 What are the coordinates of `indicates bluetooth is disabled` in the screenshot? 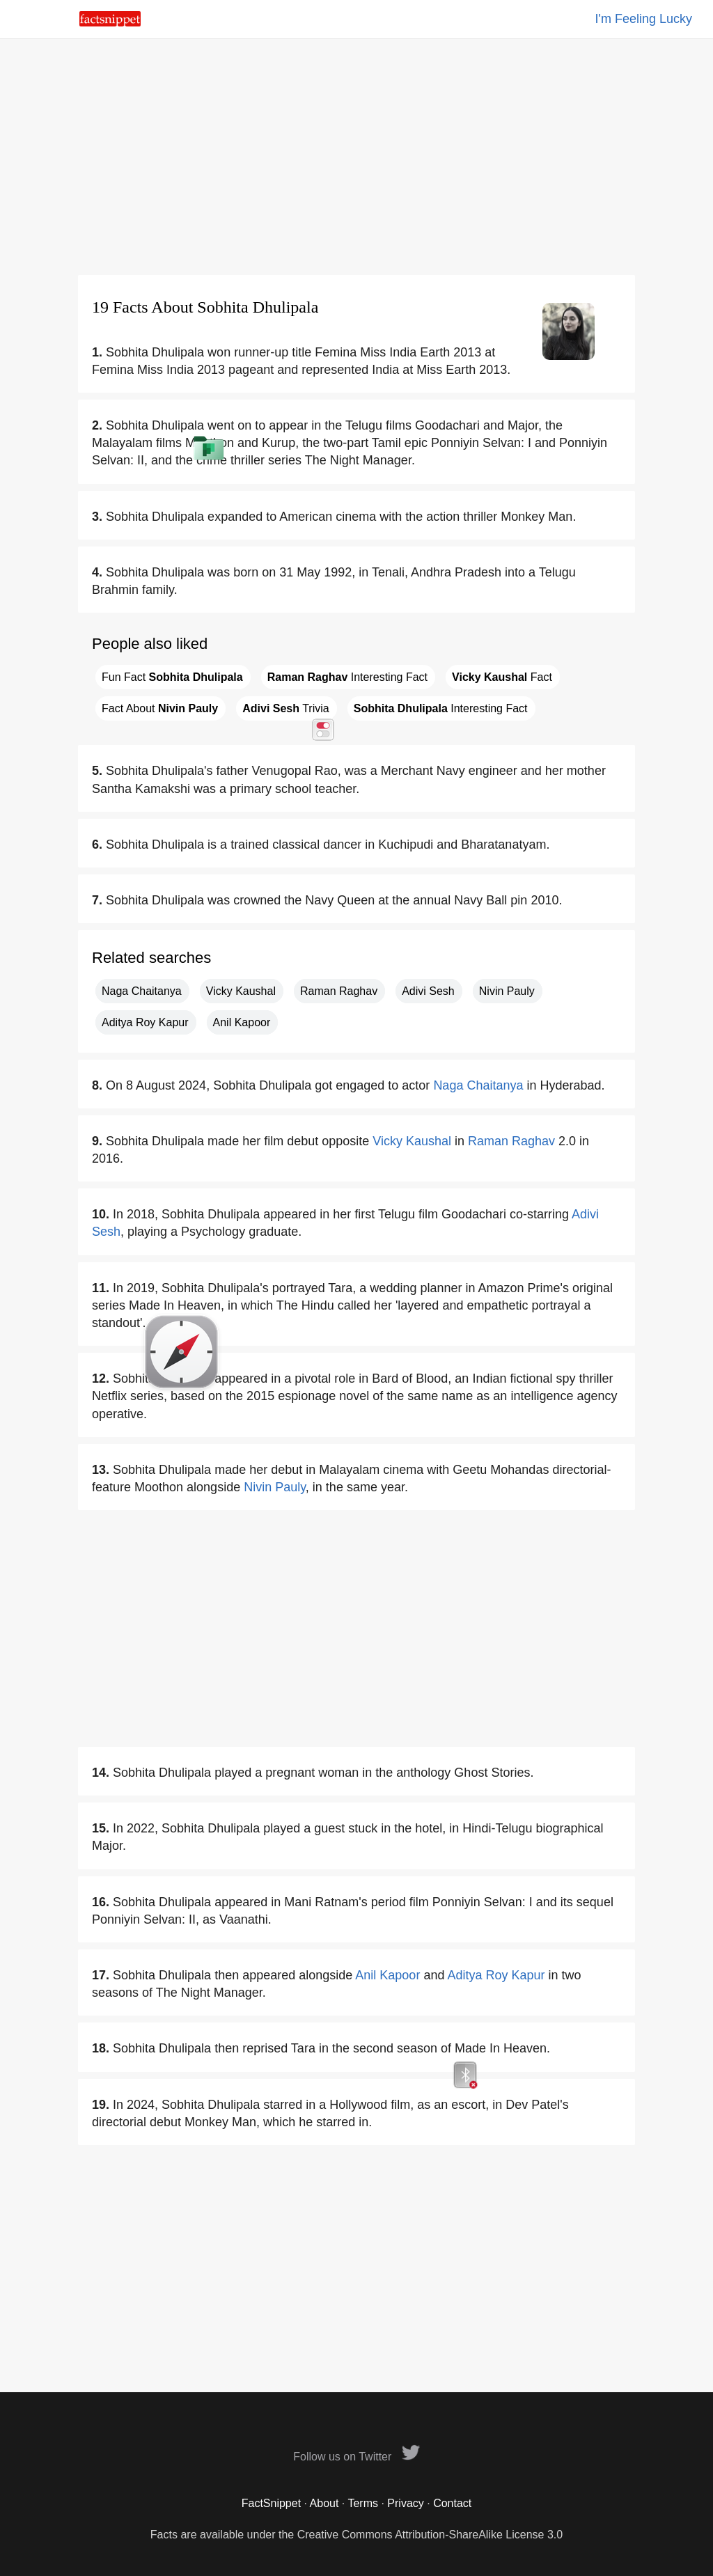 It's located at (465, 2075).